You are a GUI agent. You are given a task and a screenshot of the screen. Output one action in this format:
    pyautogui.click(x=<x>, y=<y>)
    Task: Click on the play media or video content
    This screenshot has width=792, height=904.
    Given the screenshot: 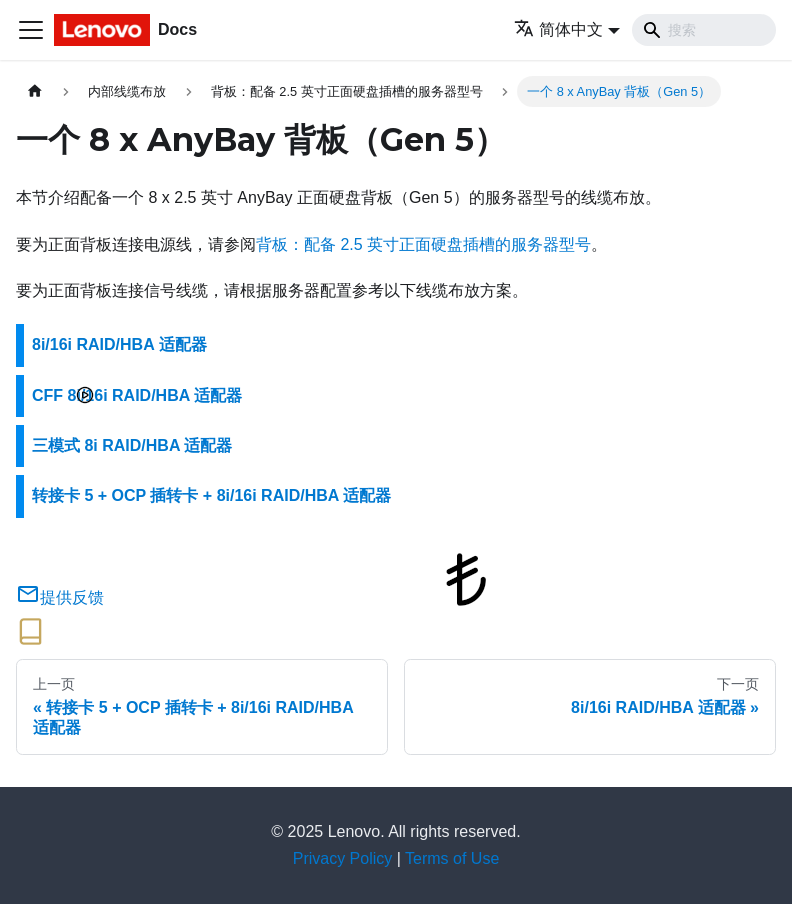 What is the action you would take?
    pyautogui.click(x=85, y=395)
    